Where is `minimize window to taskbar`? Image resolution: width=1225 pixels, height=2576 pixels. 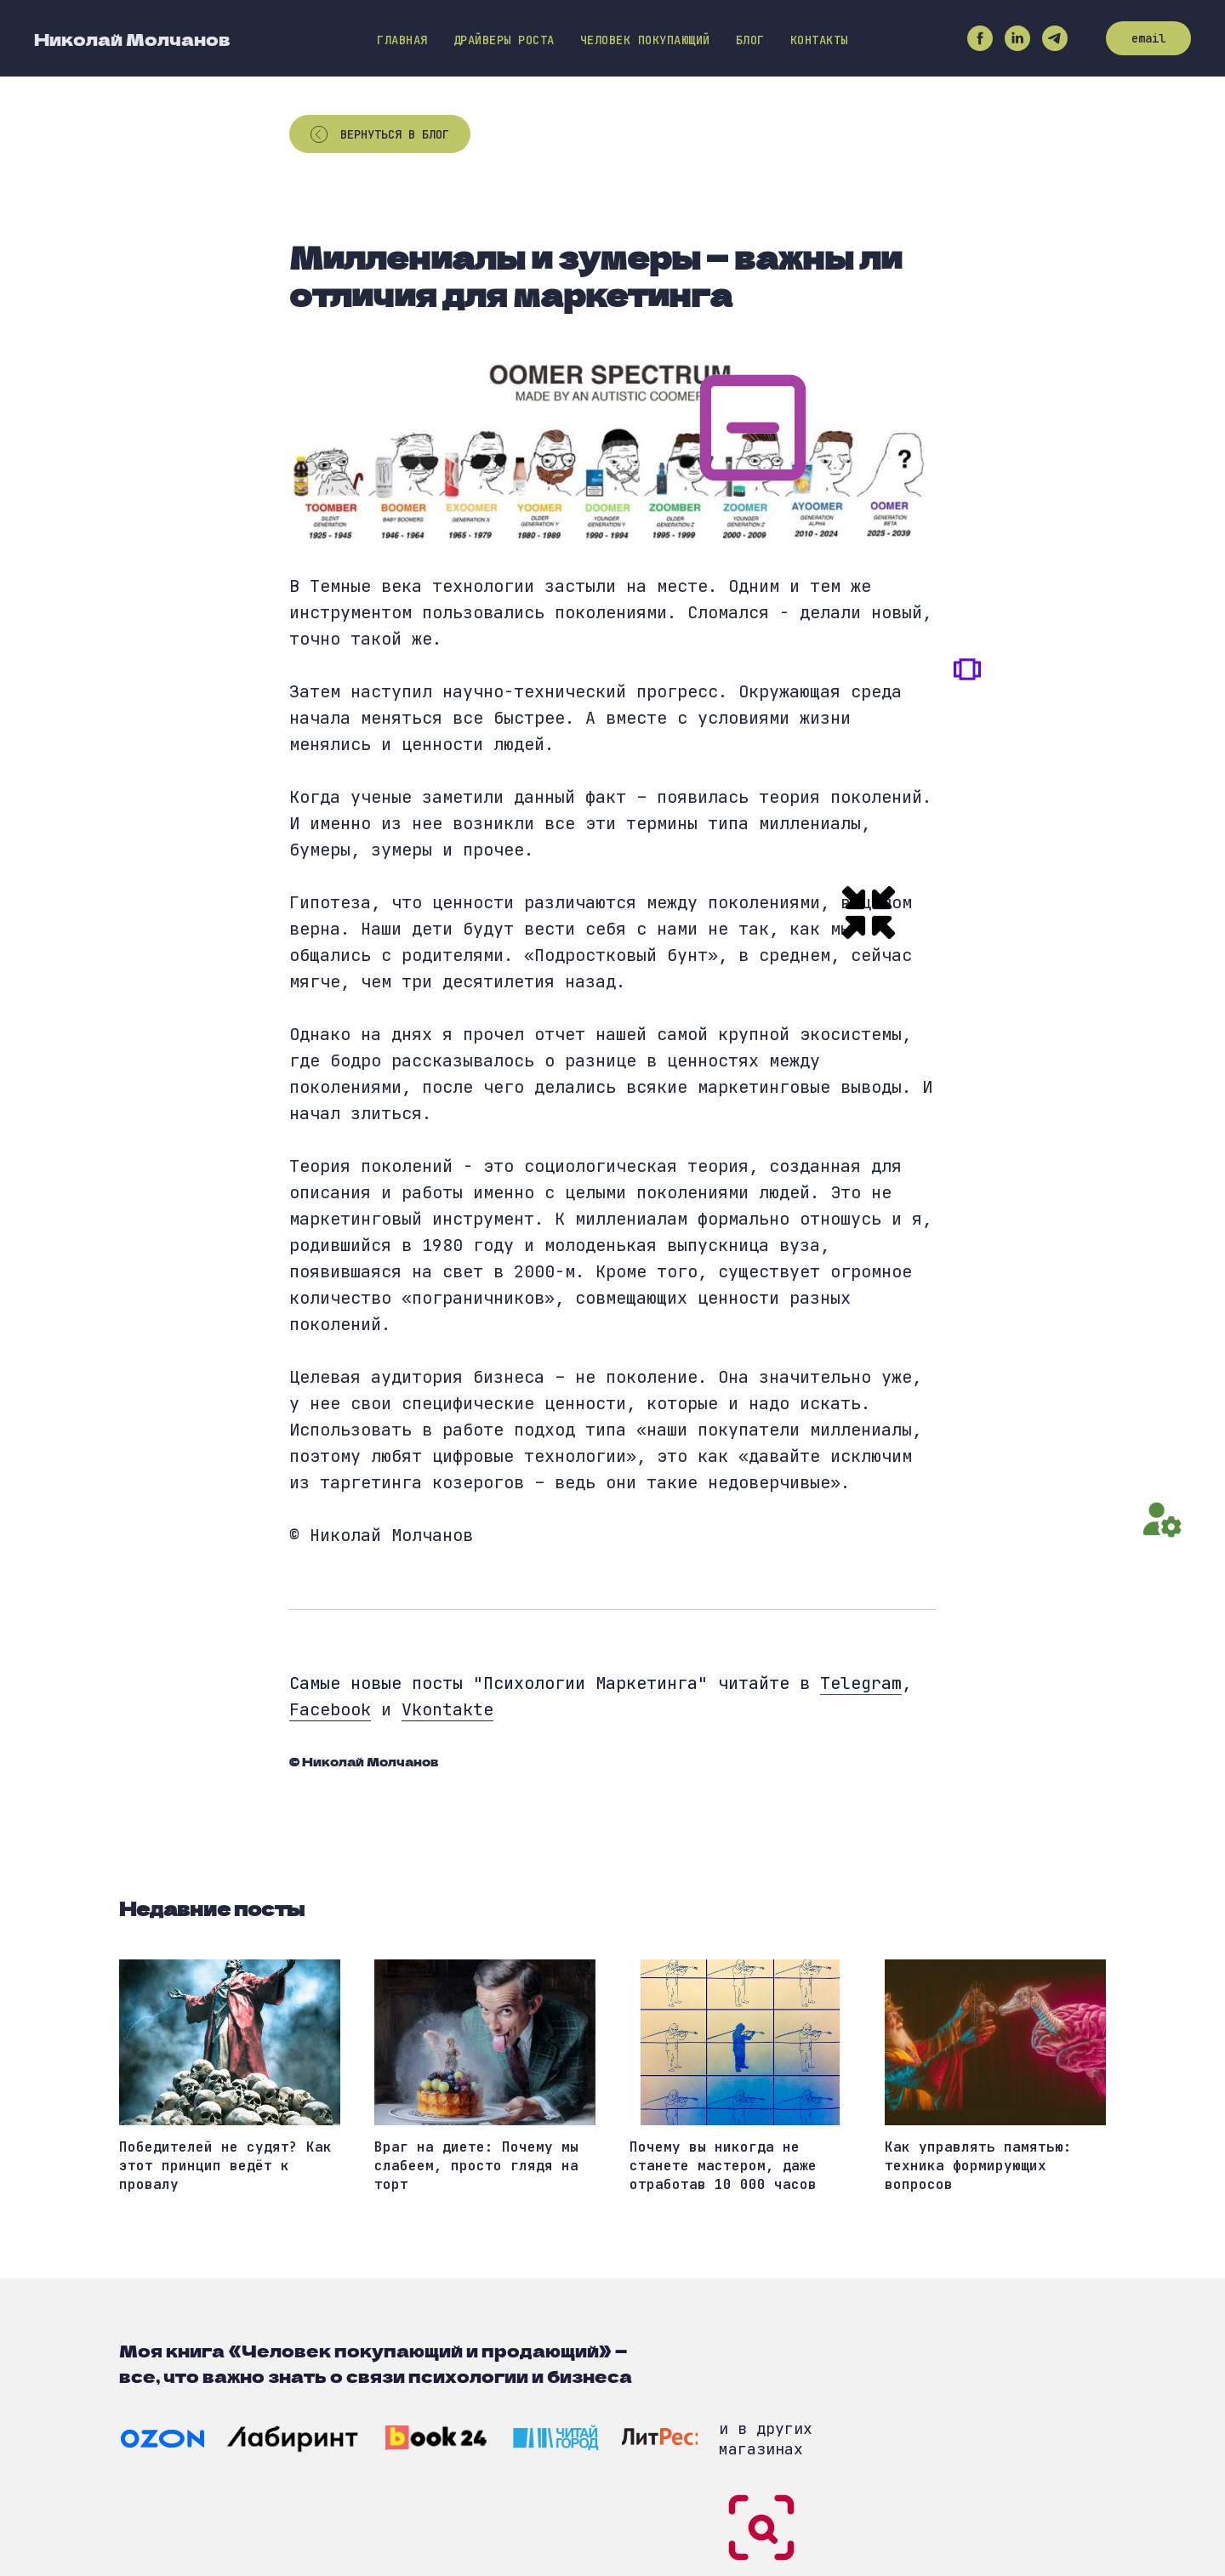
minimize window to taskbar is located at coordinates (869, 913).